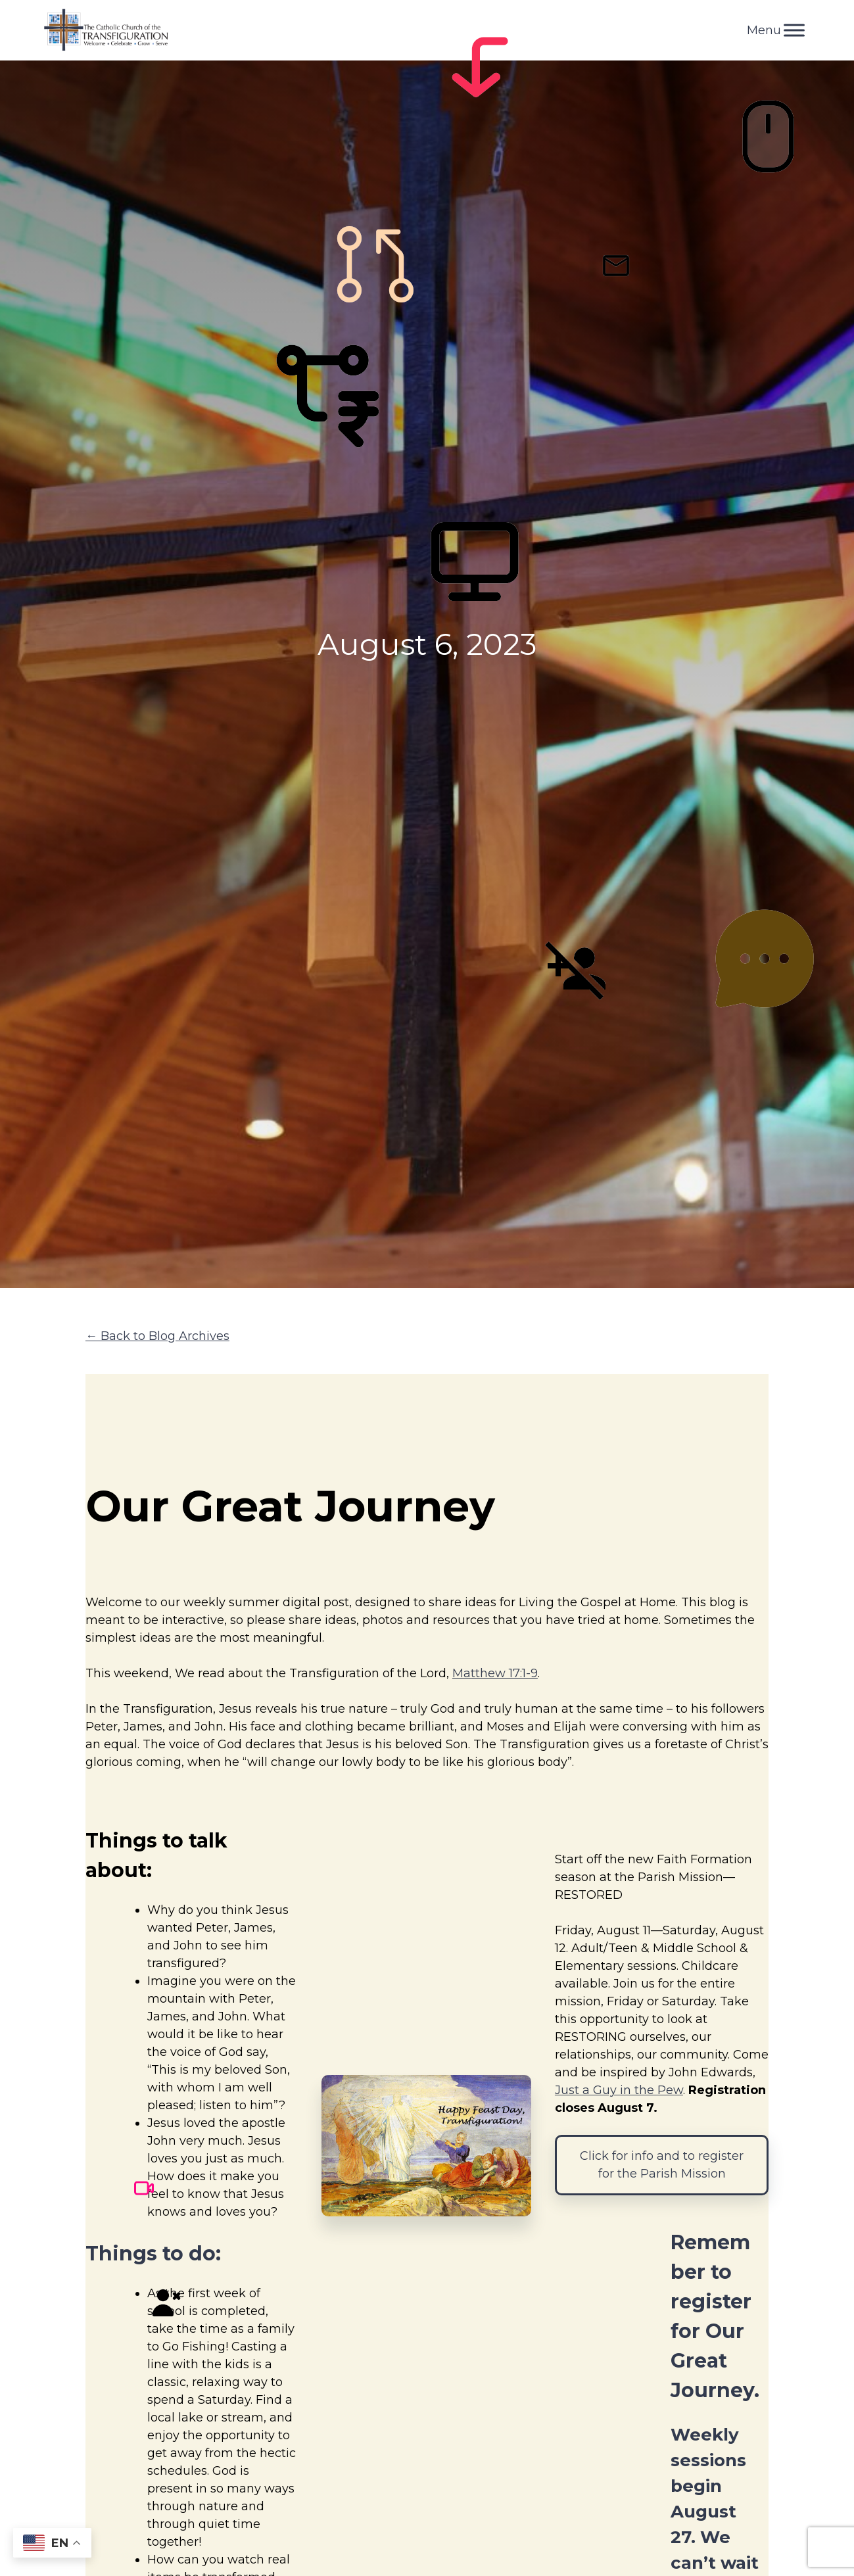 This screenshot has height=2576, width=854. Describe the element at coordinates (327, 396) in the screenshot. I see `view rupee transaction history` at that location.